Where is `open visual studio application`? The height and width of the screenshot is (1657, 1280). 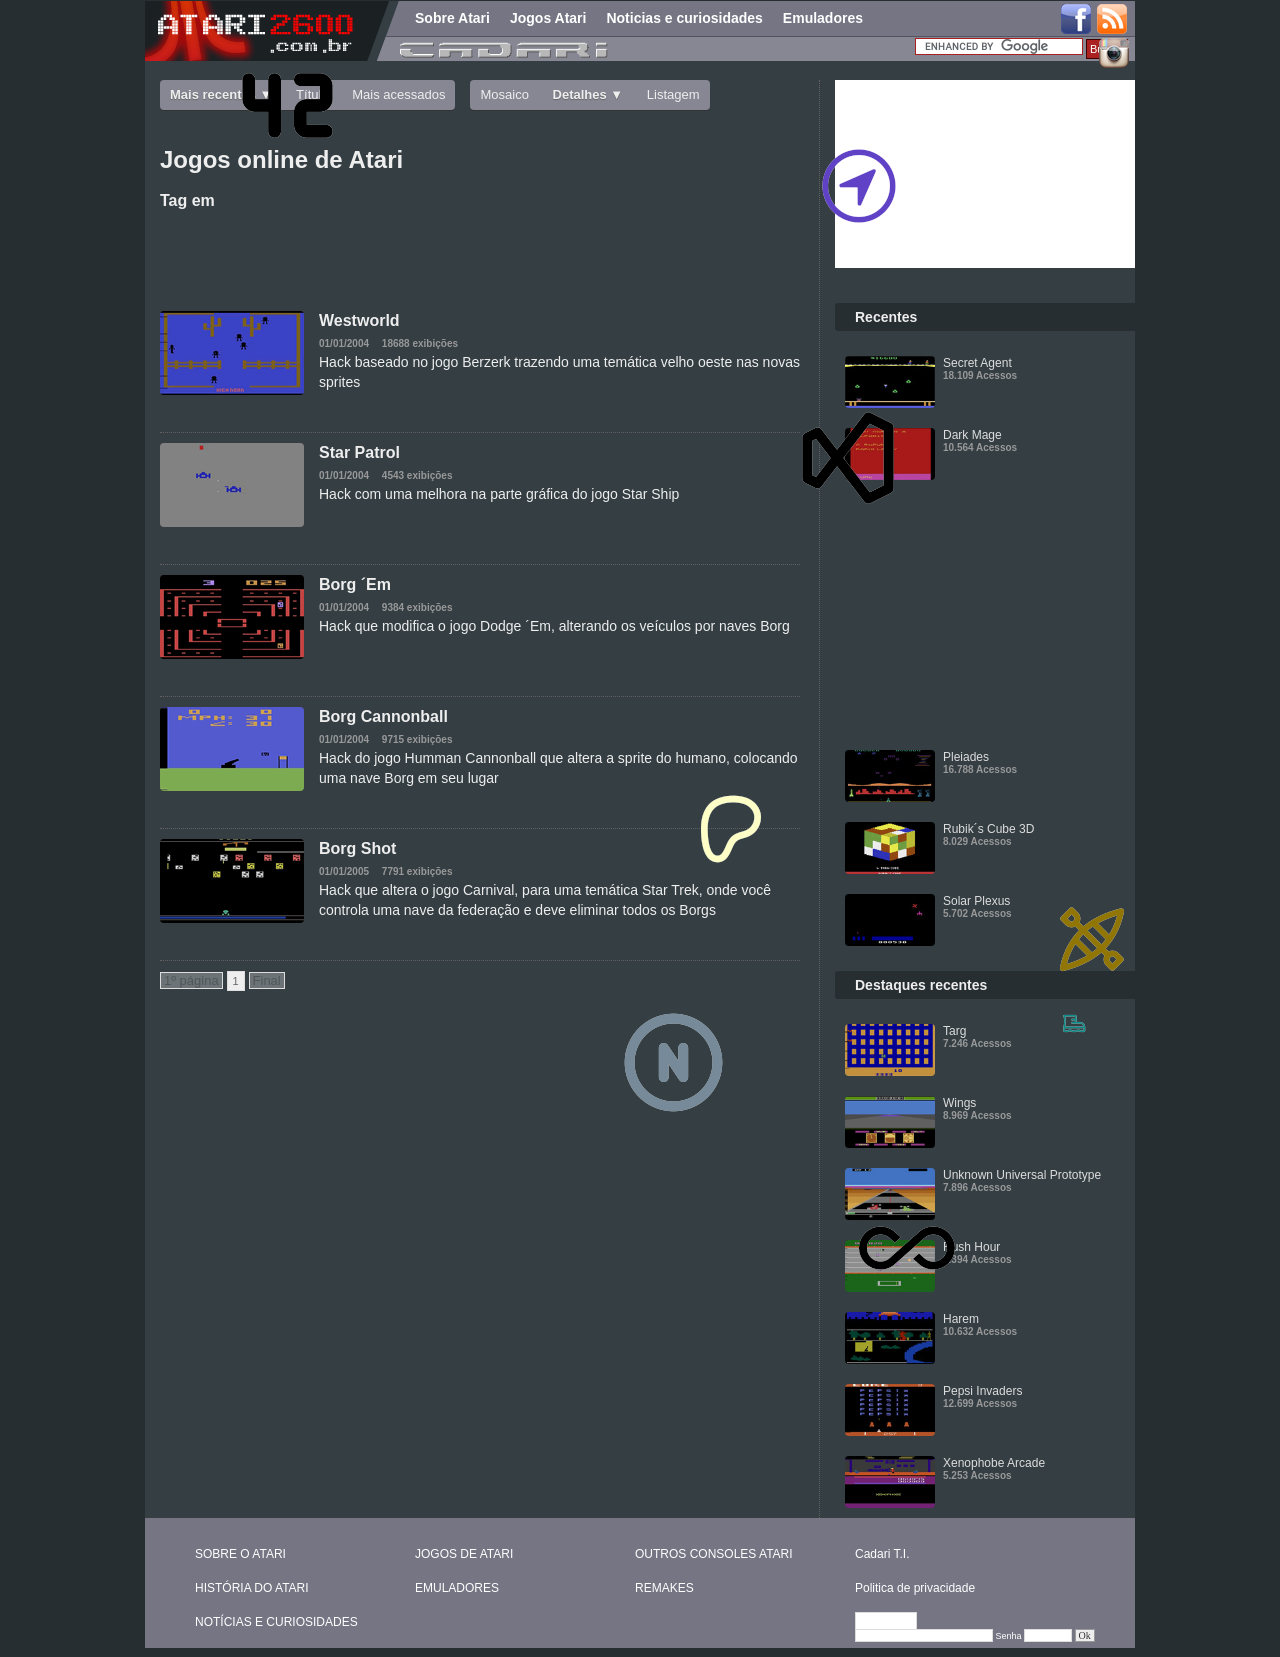
open visual studio application is located at coordinates (848, 458).